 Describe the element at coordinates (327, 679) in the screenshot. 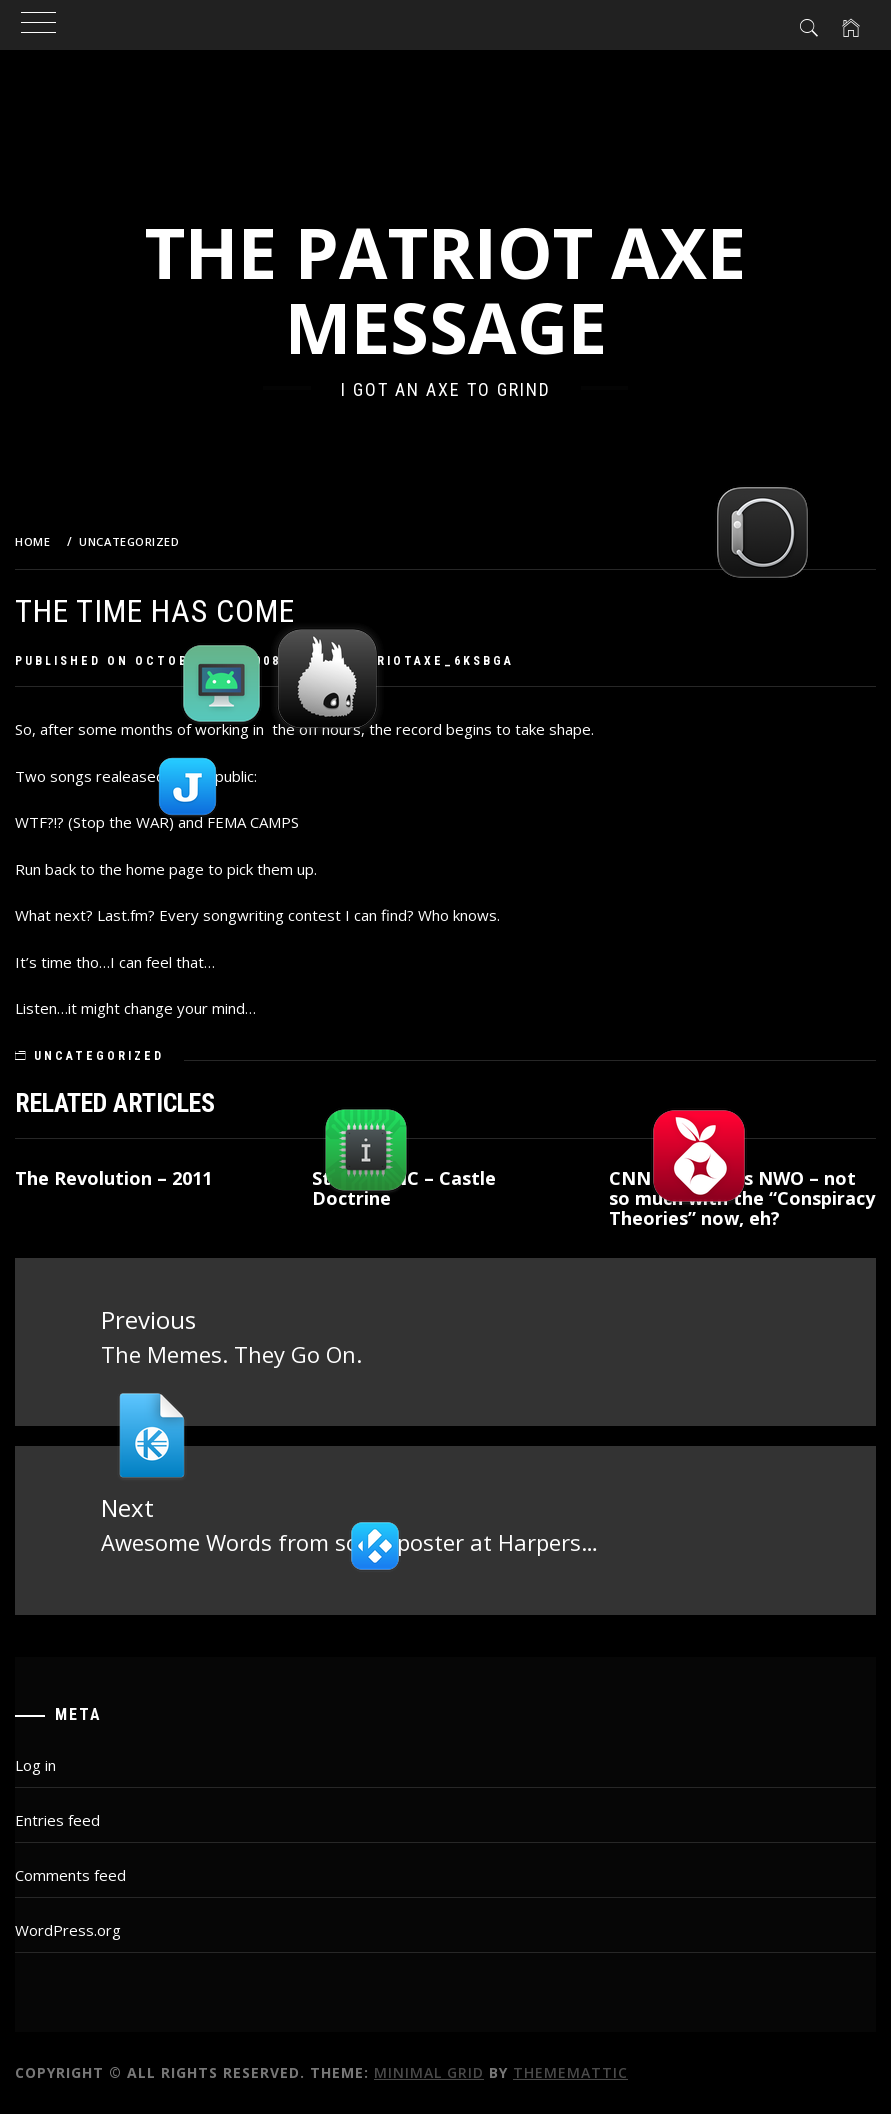

I see `launch the badland game app` at that location.